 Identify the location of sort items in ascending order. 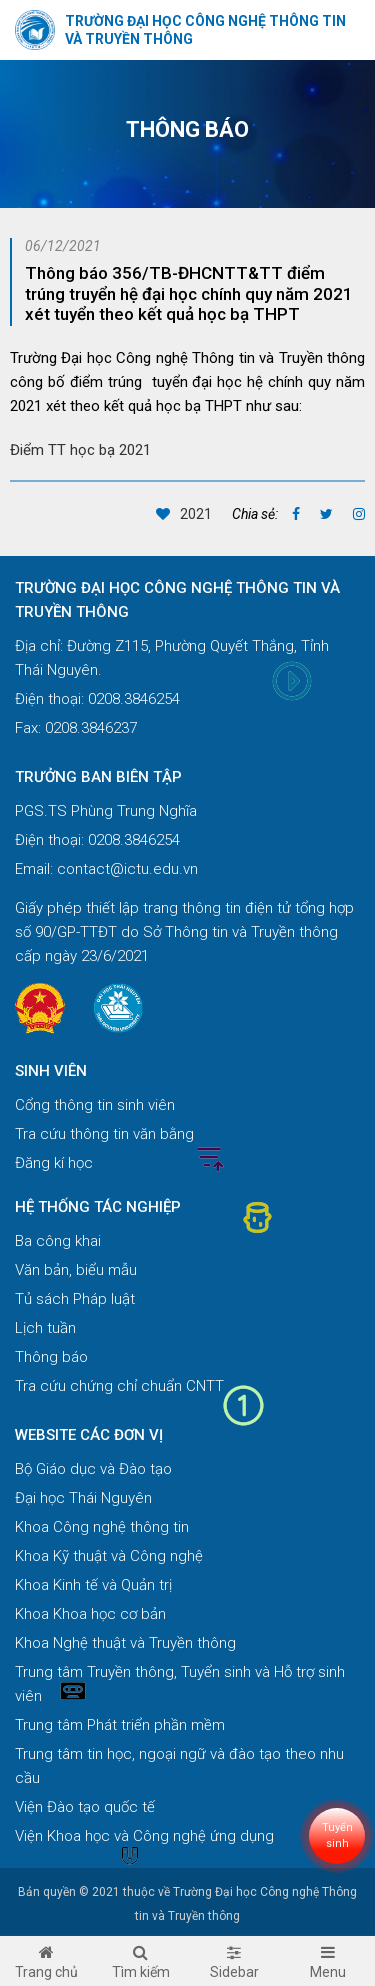
(209, 1157).